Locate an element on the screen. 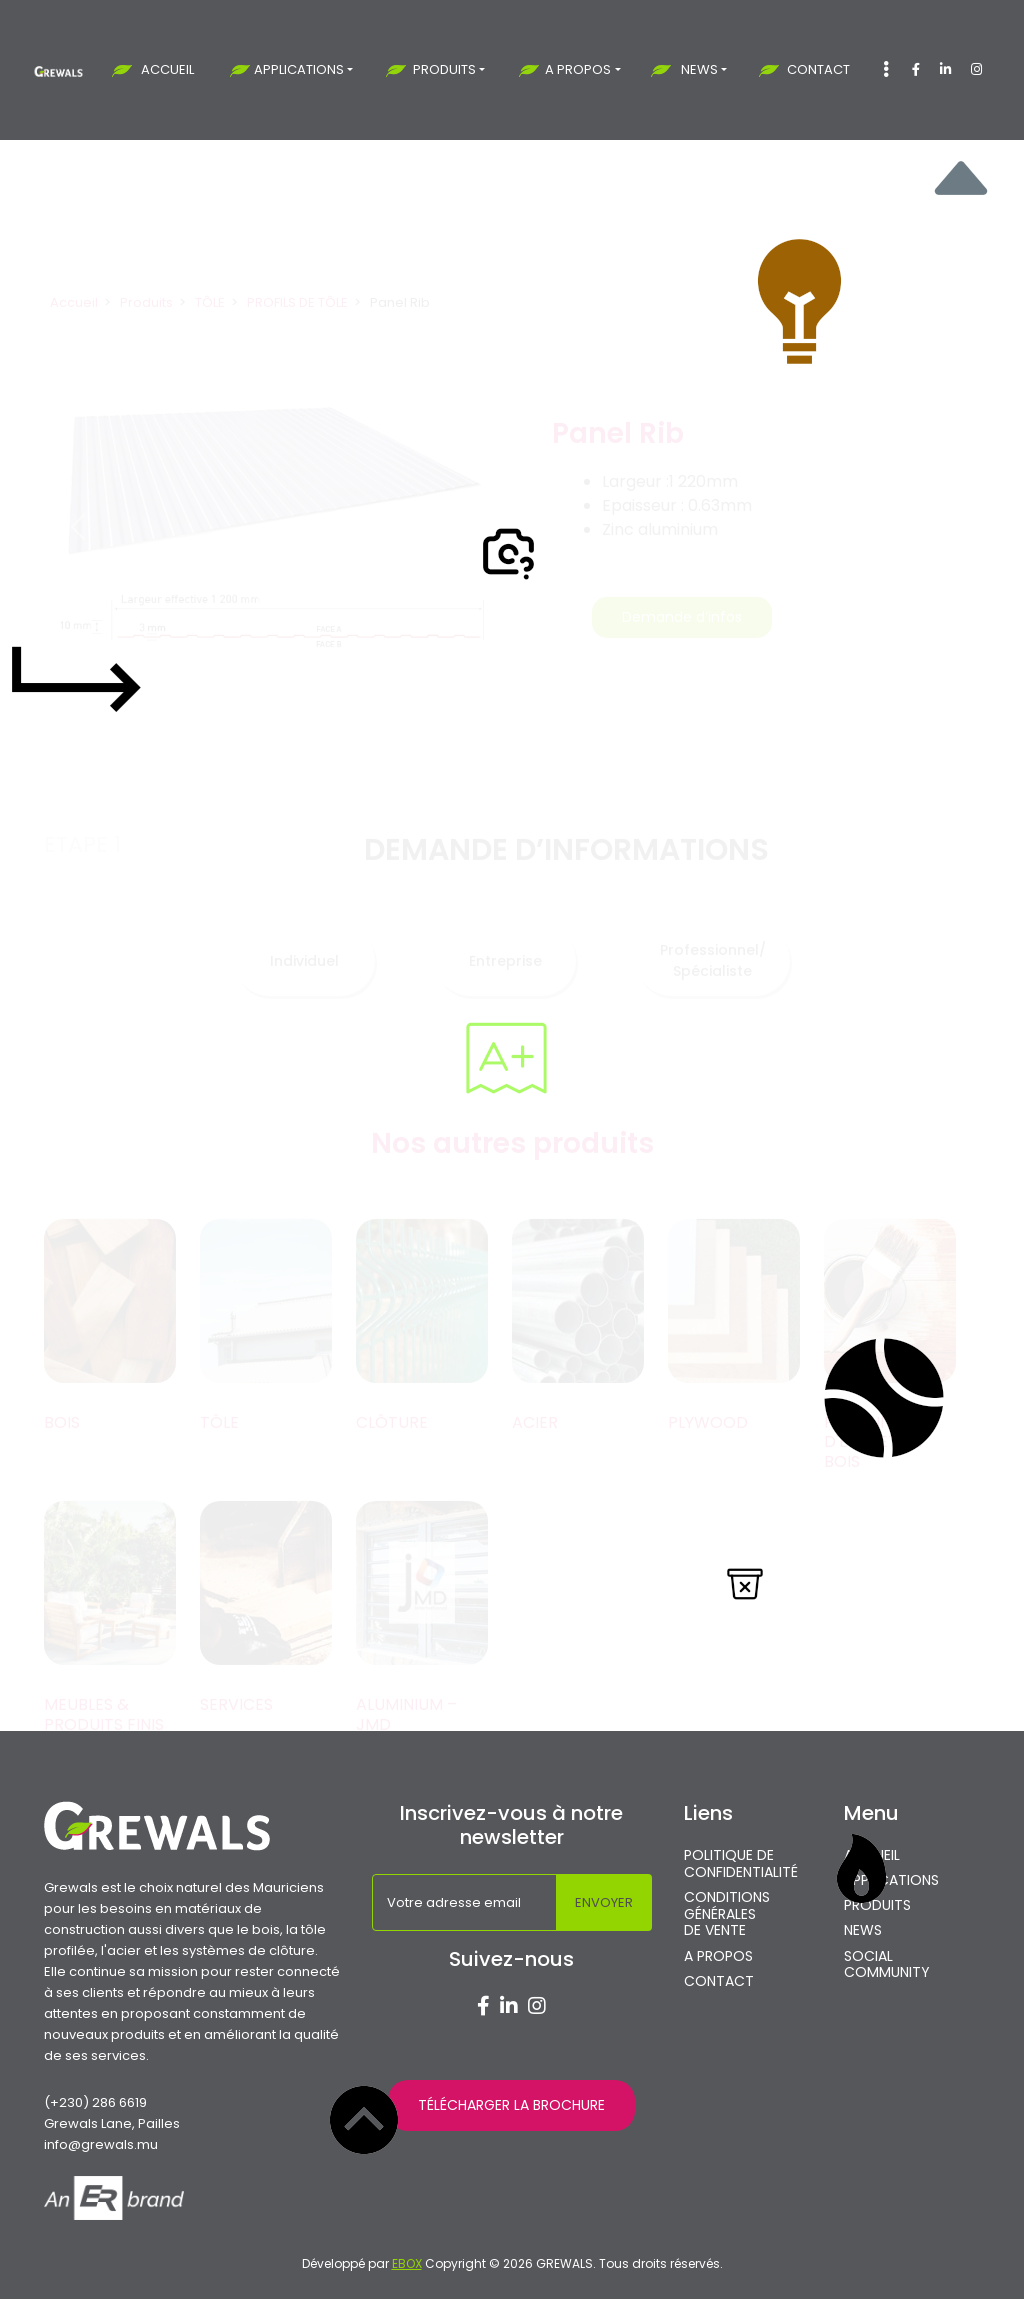 The image size is (1024, 2299). collapse an expanded section or dropdown is located at coordinates (961, 178).